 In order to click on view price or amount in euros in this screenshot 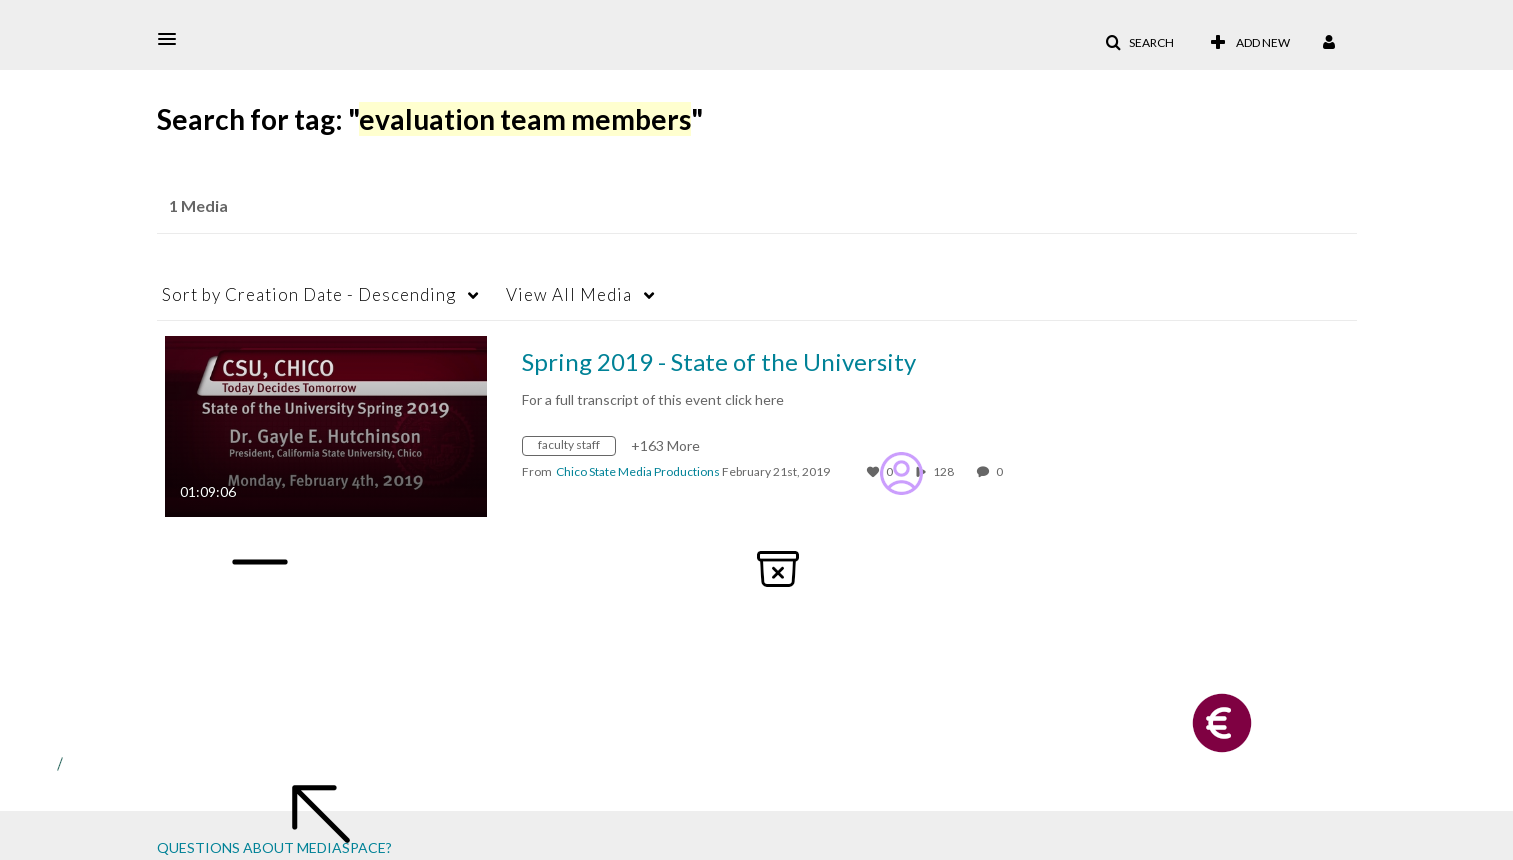, I will do `click(1222, 723)`.